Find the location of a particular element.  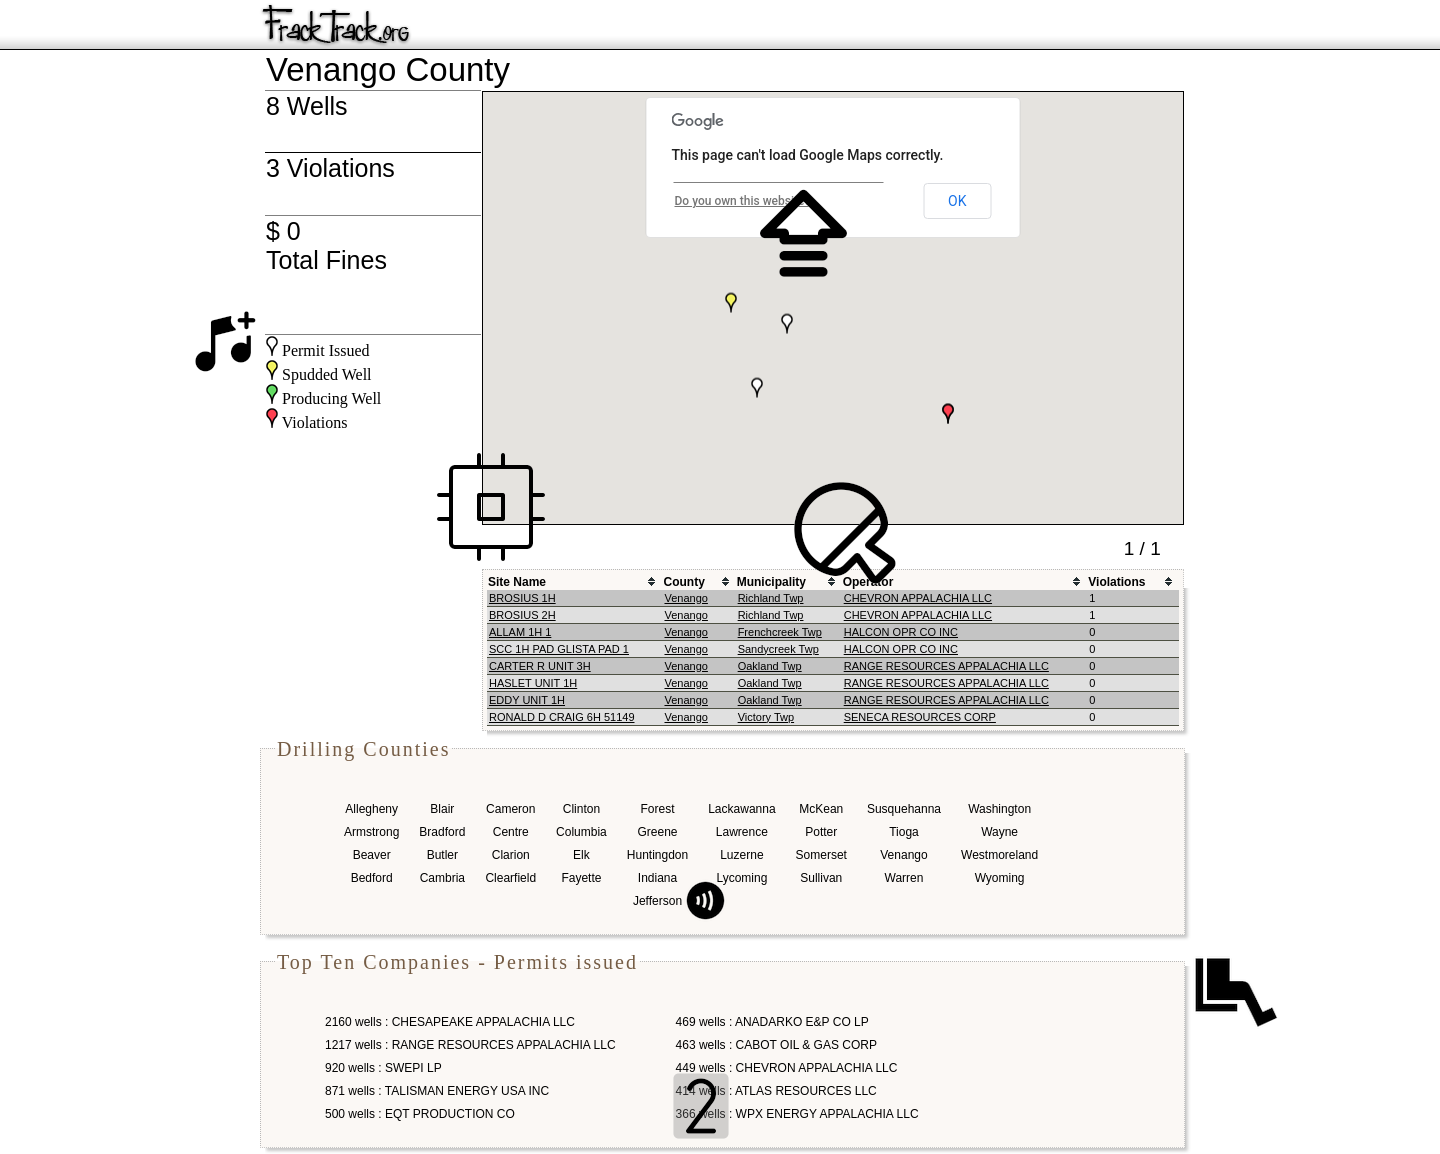

access table tennis or ping pong game is located at coordinates (843, 531).